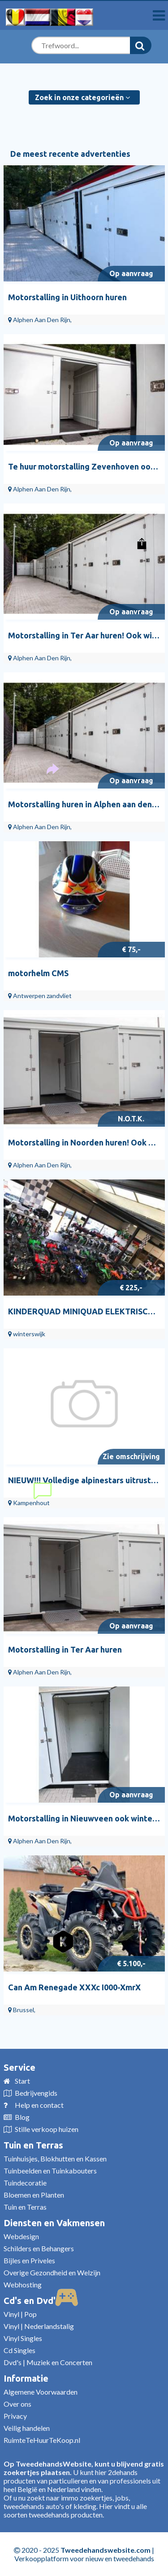  I want to click on access gaming features or games library, so click(67, 2297).